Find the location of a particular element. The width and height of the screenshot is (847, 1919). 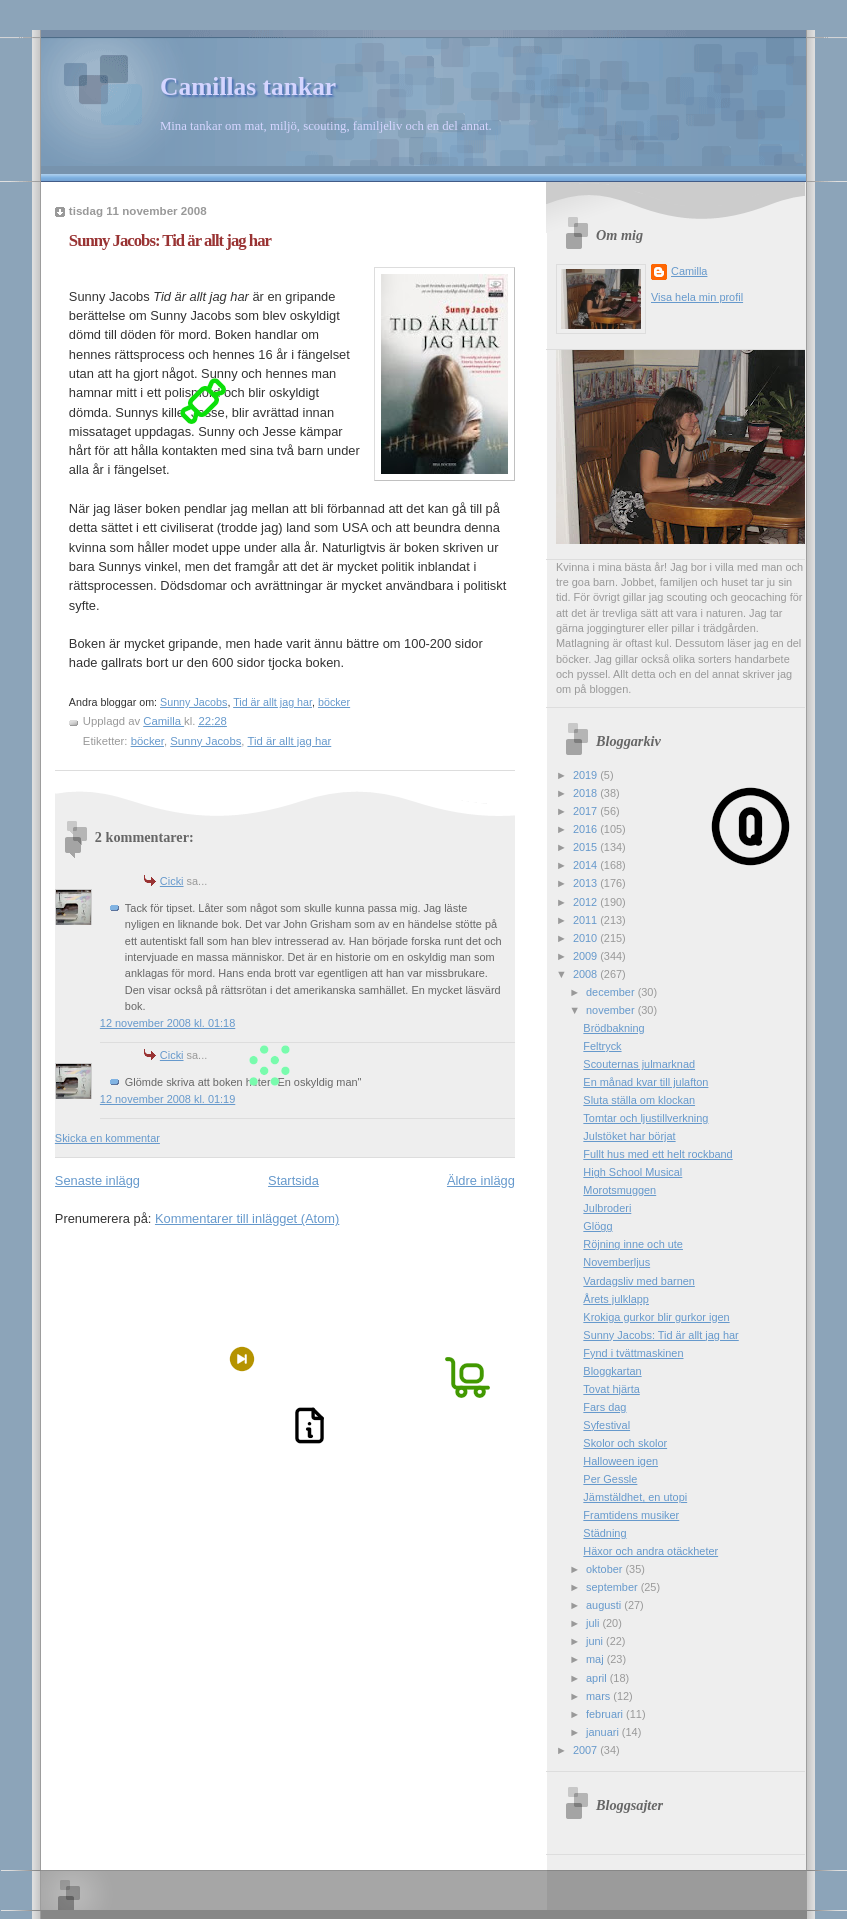

view shipping or delivery status is located at coordinates (467, 1377).